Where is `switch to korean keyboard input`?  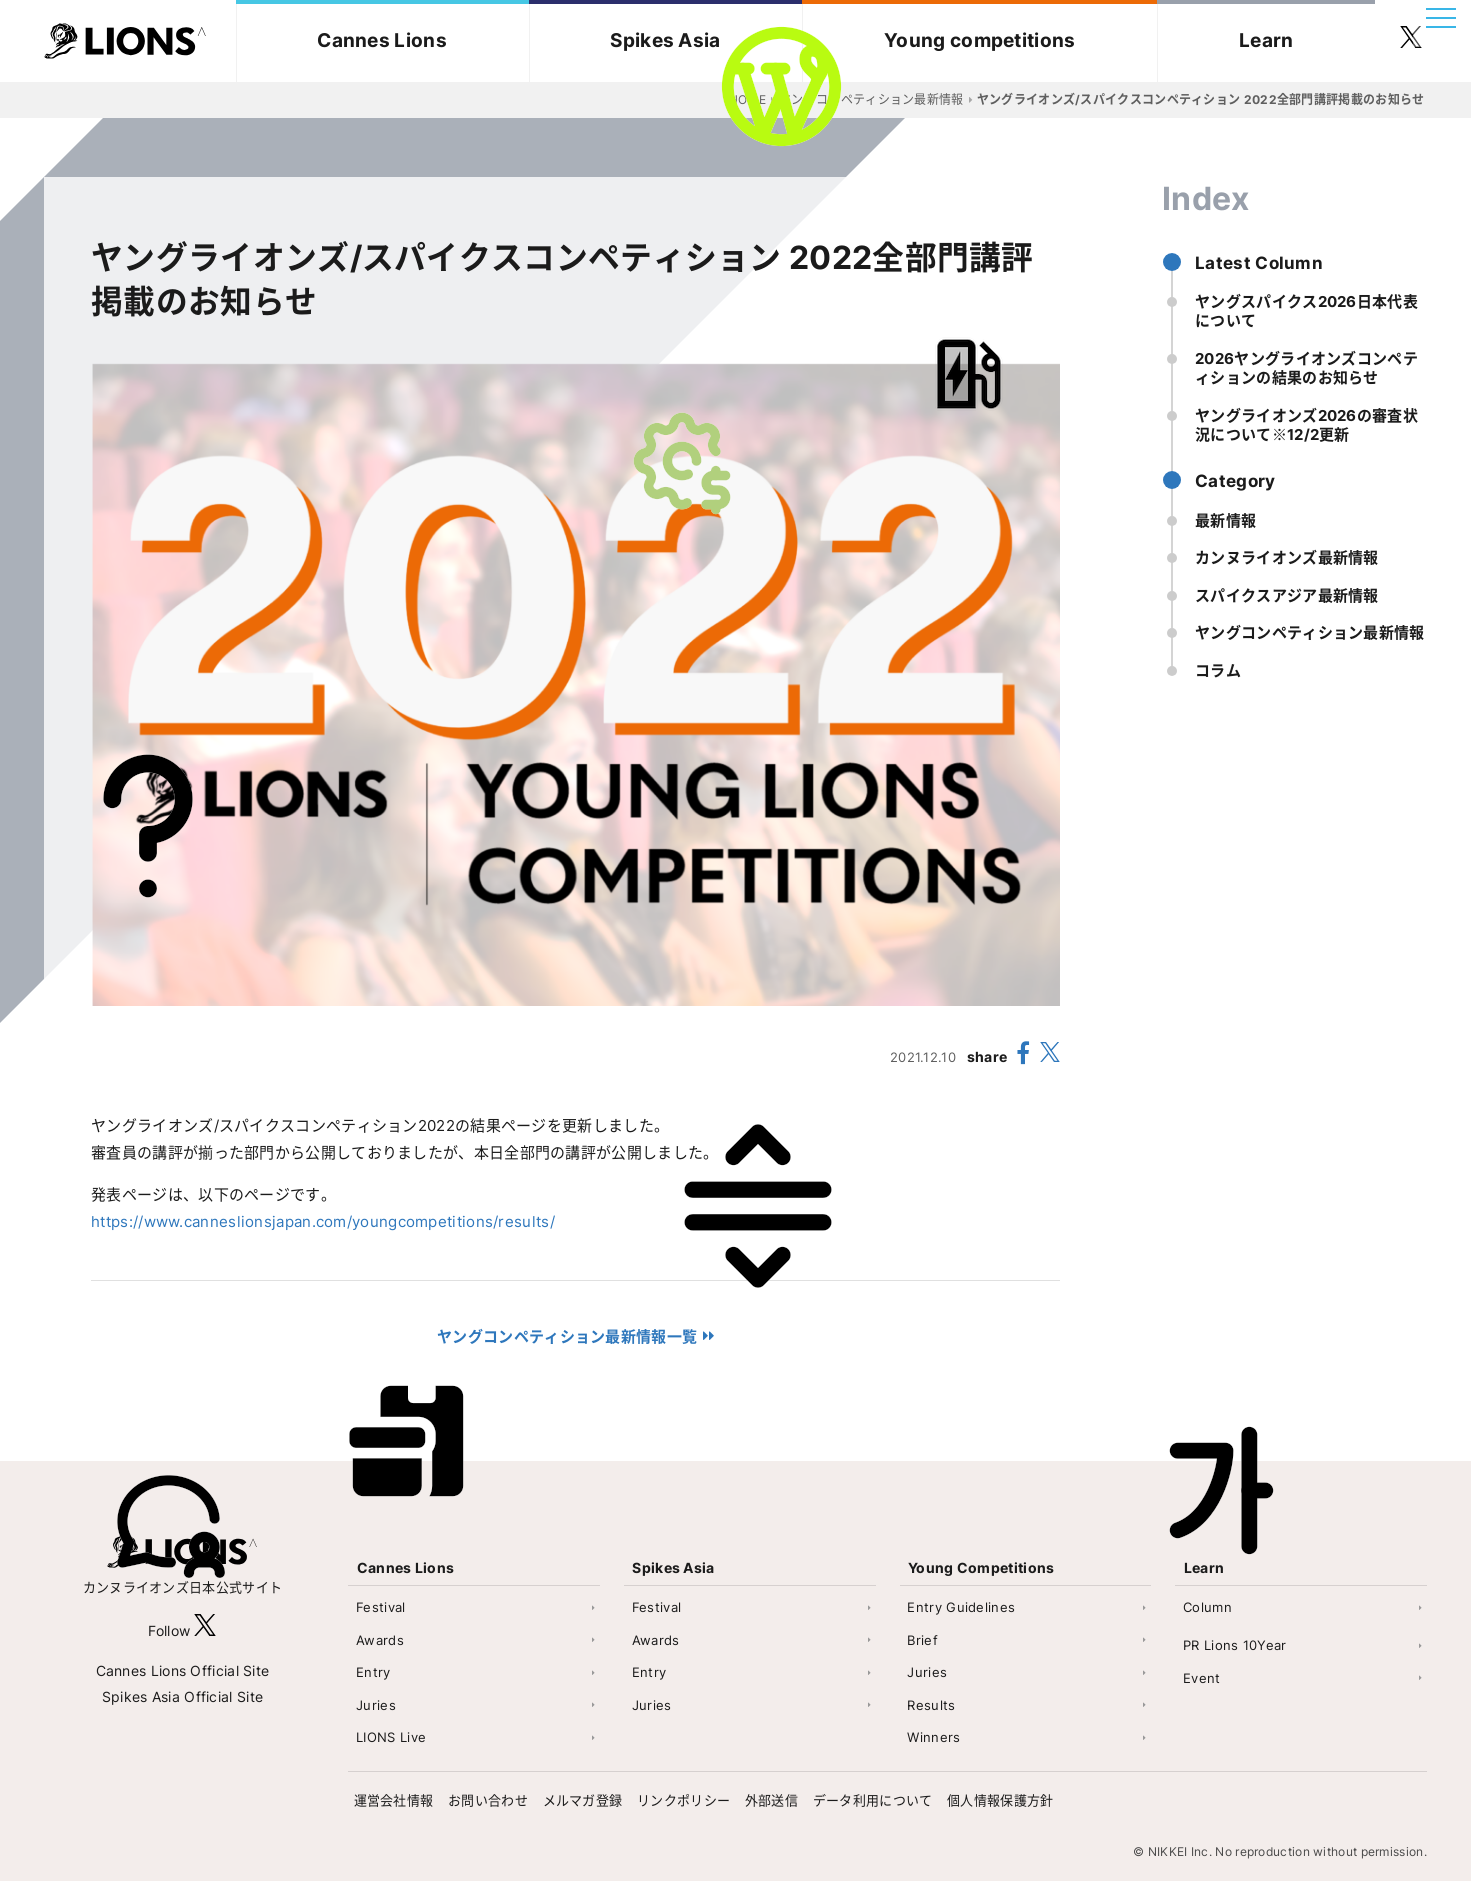
switch to korean keyboard input is located at coordinates (1217, 1490).